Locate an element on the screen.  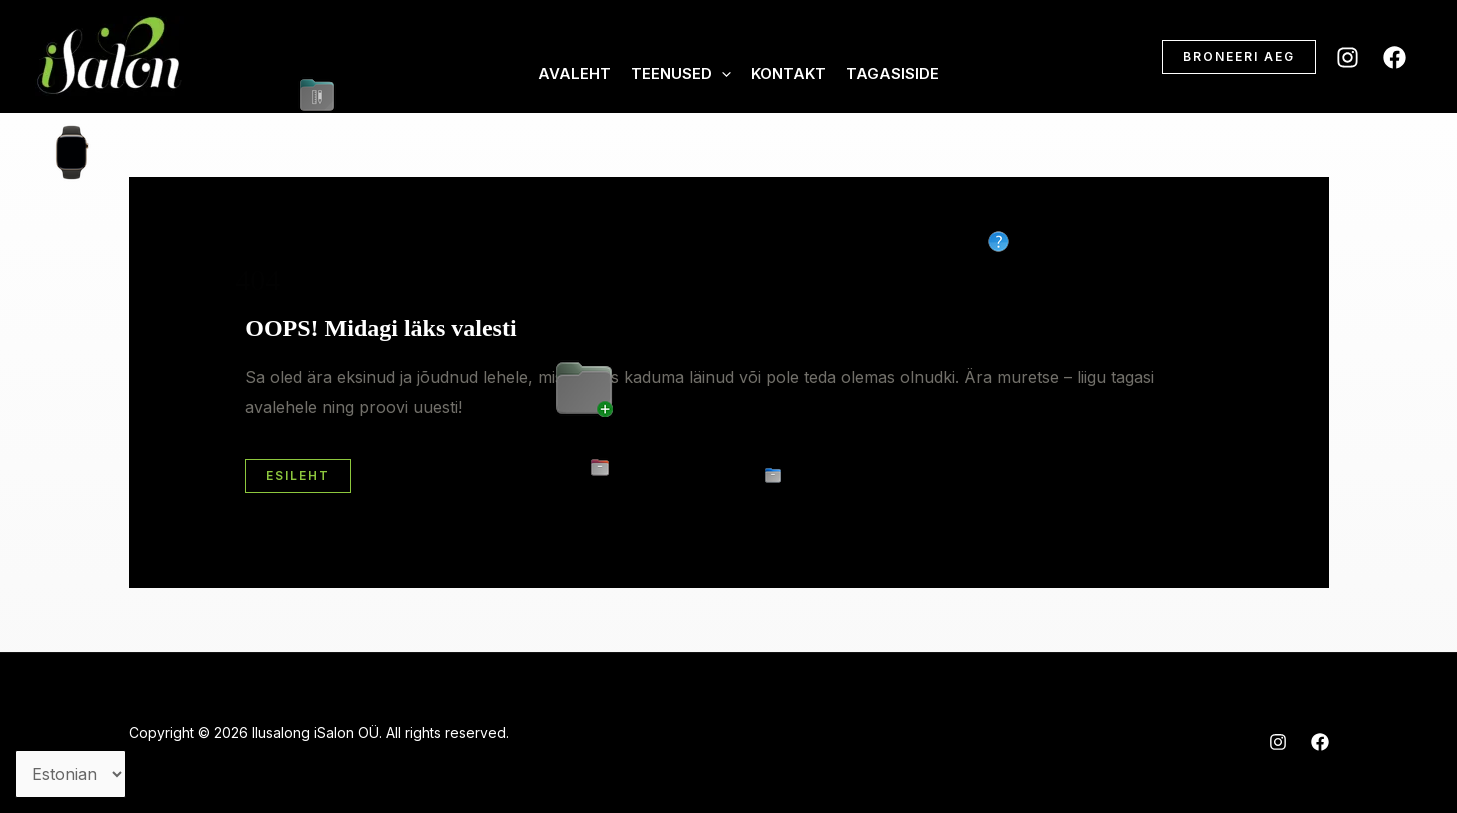
open templates folder is located at coordinates (317, 95).